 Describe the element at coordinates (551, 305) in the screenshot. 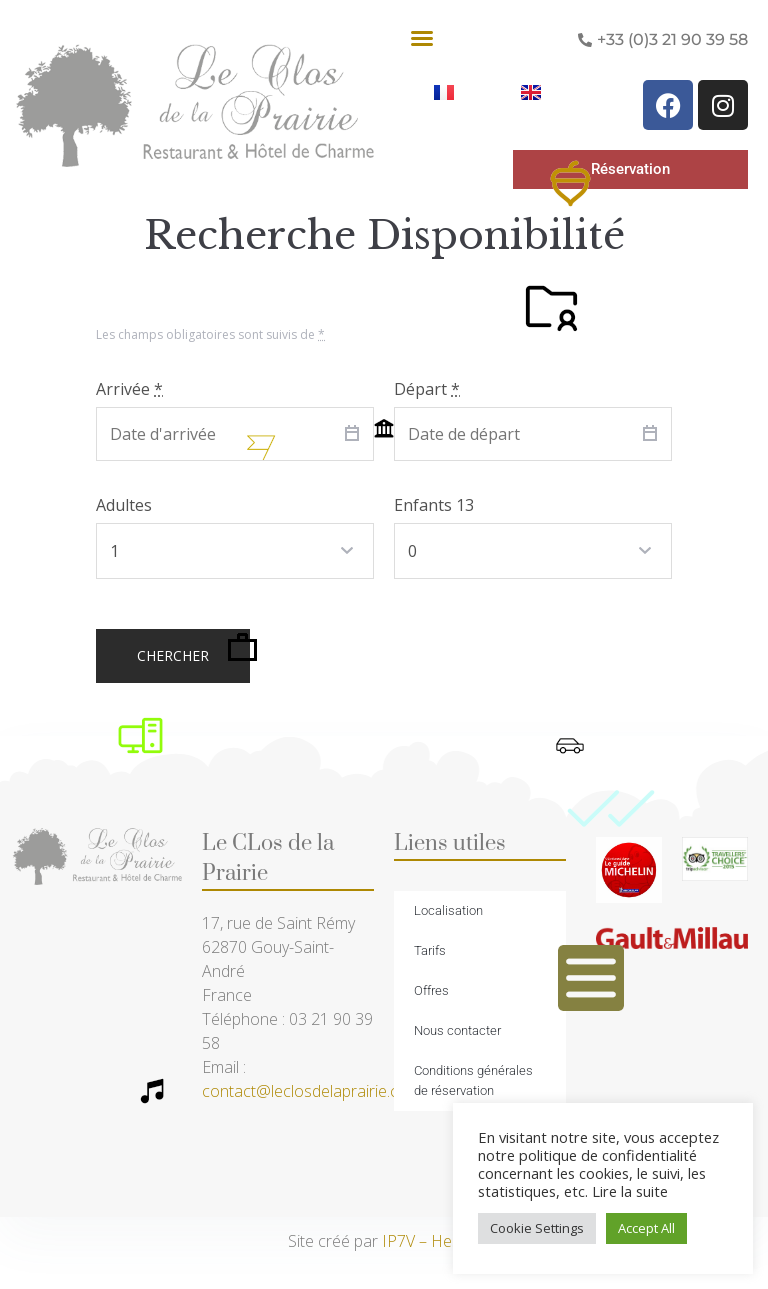

I see `access user profile folder` at that location.